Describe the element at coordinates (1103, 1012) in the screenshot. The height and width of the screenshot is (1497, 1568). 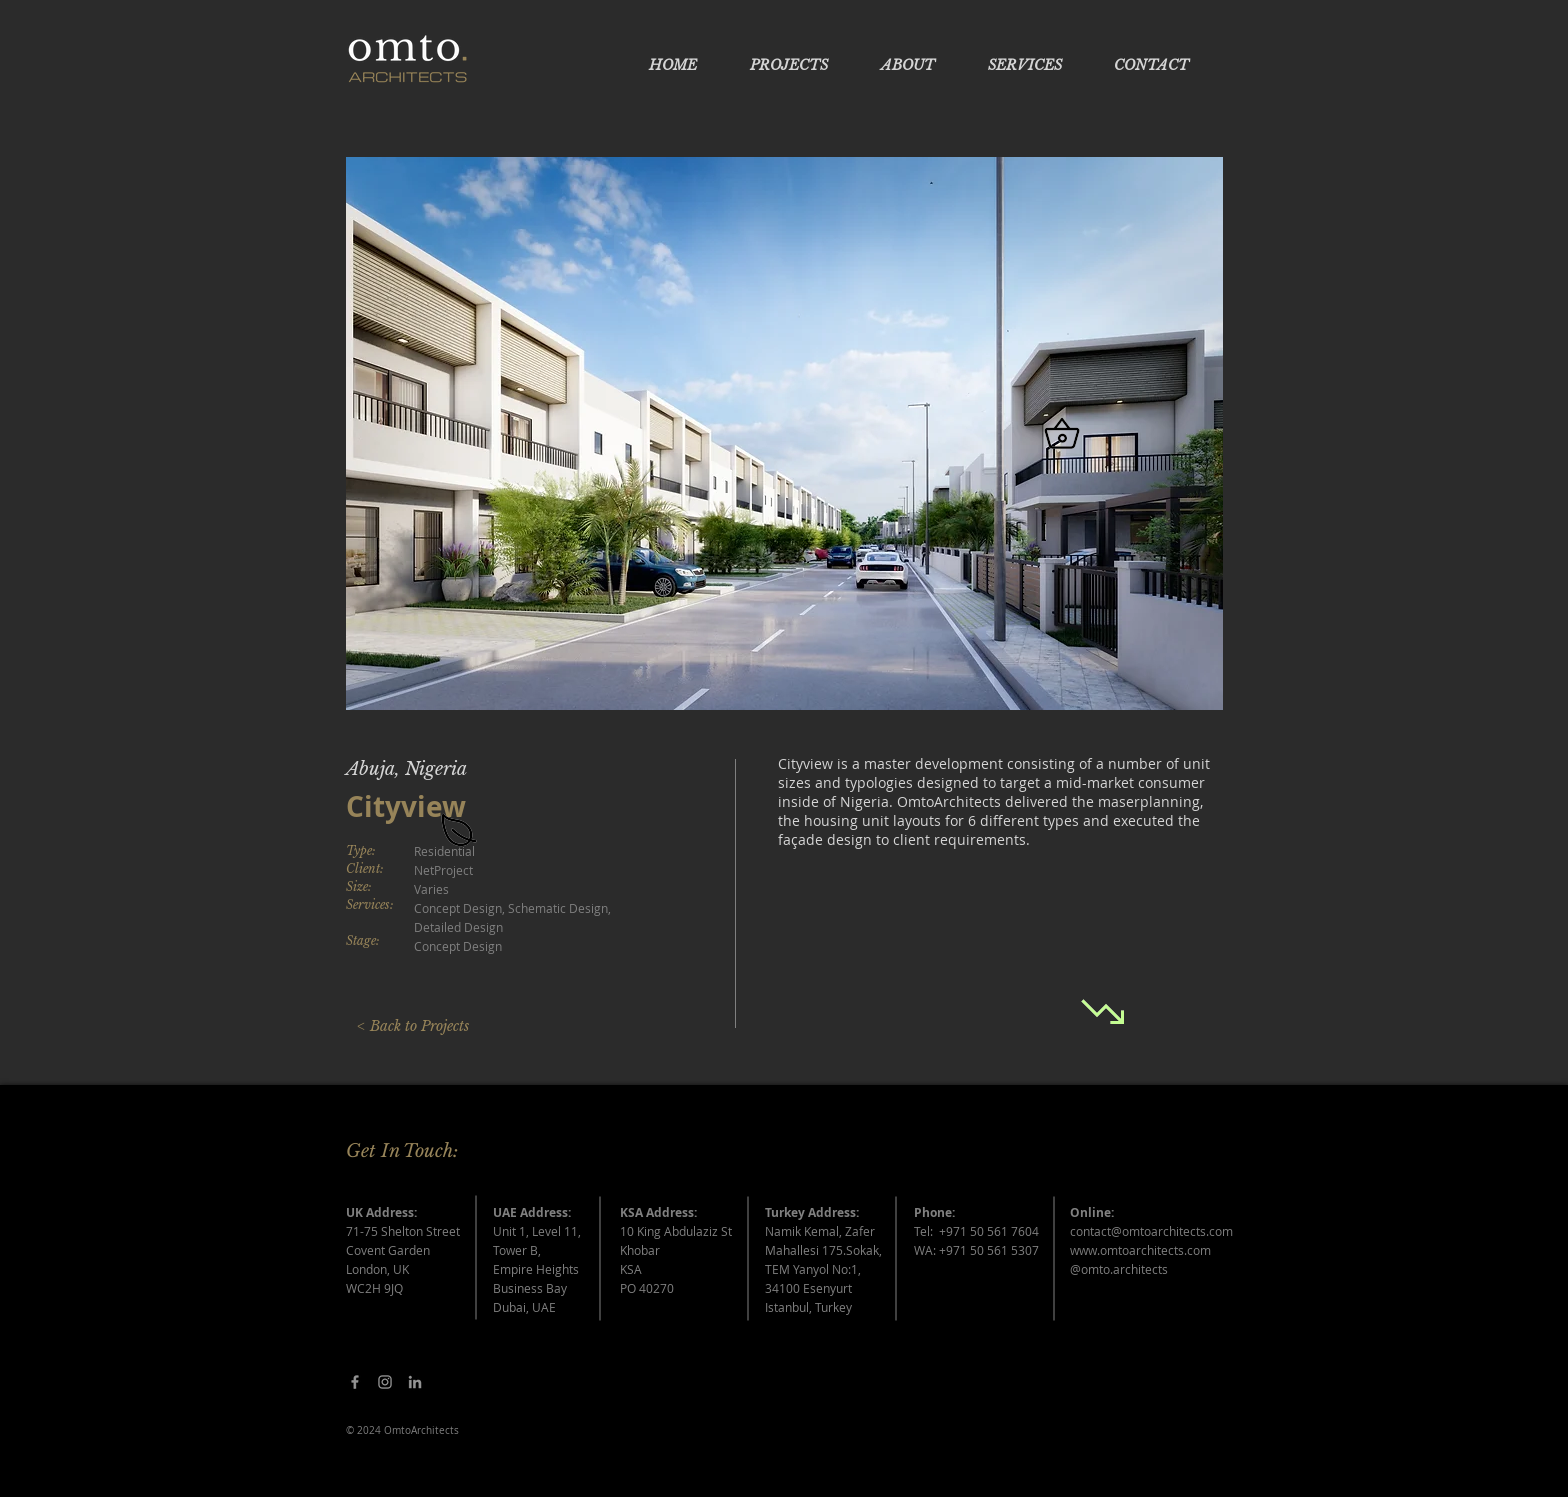
I see `indicates a declining trend or decrease in value` at that location.